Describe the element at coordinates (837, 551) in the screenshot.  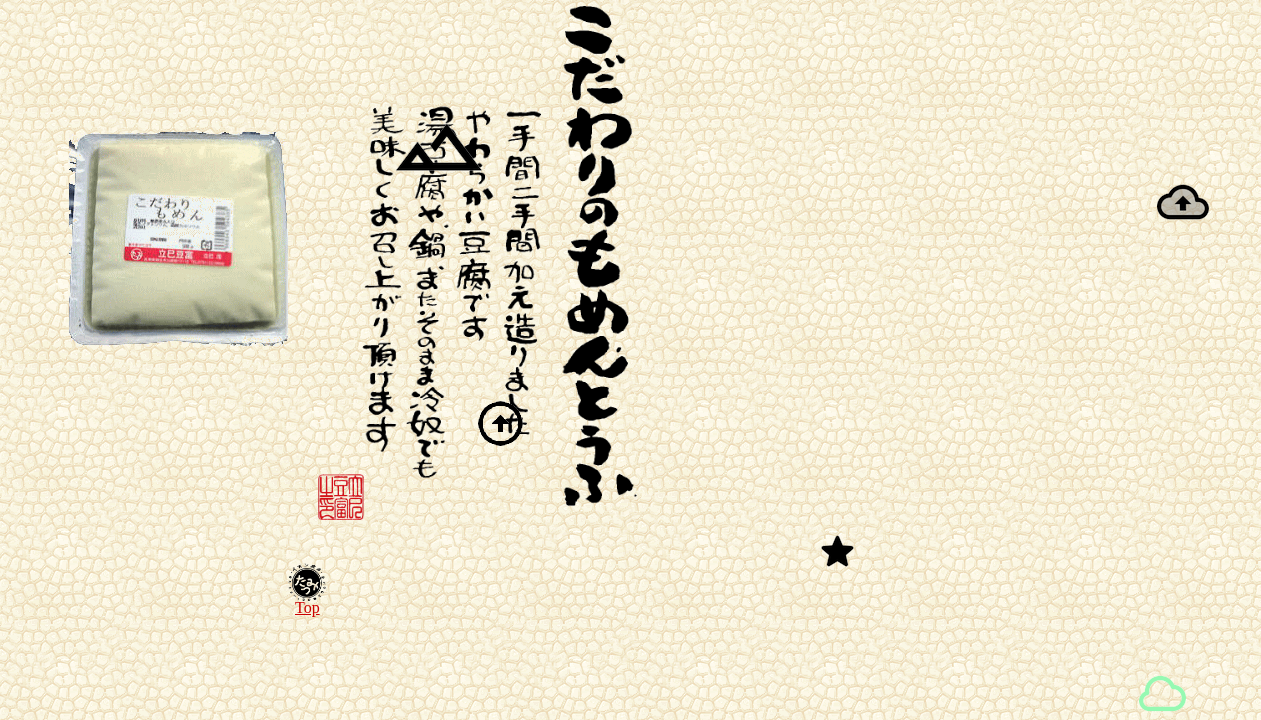
I see `add item to favorites` at that location.